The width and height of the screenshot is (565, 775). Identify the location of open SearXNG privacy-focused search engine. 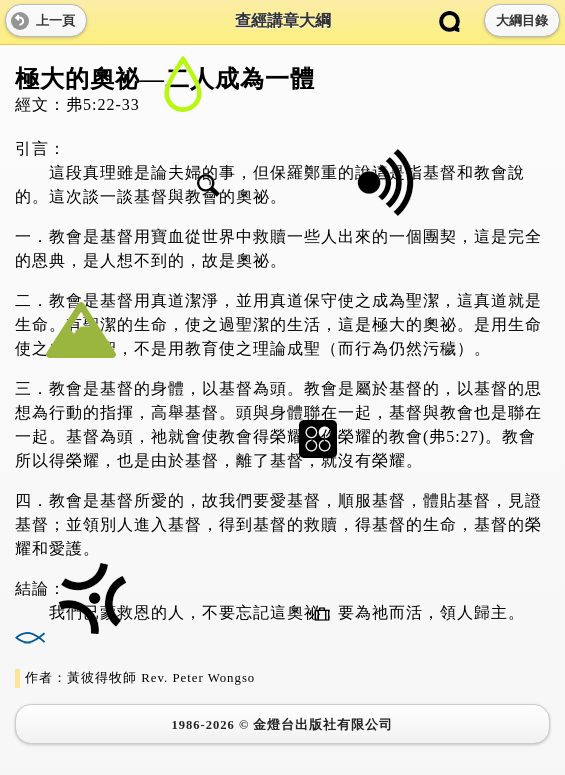
(208, 185).